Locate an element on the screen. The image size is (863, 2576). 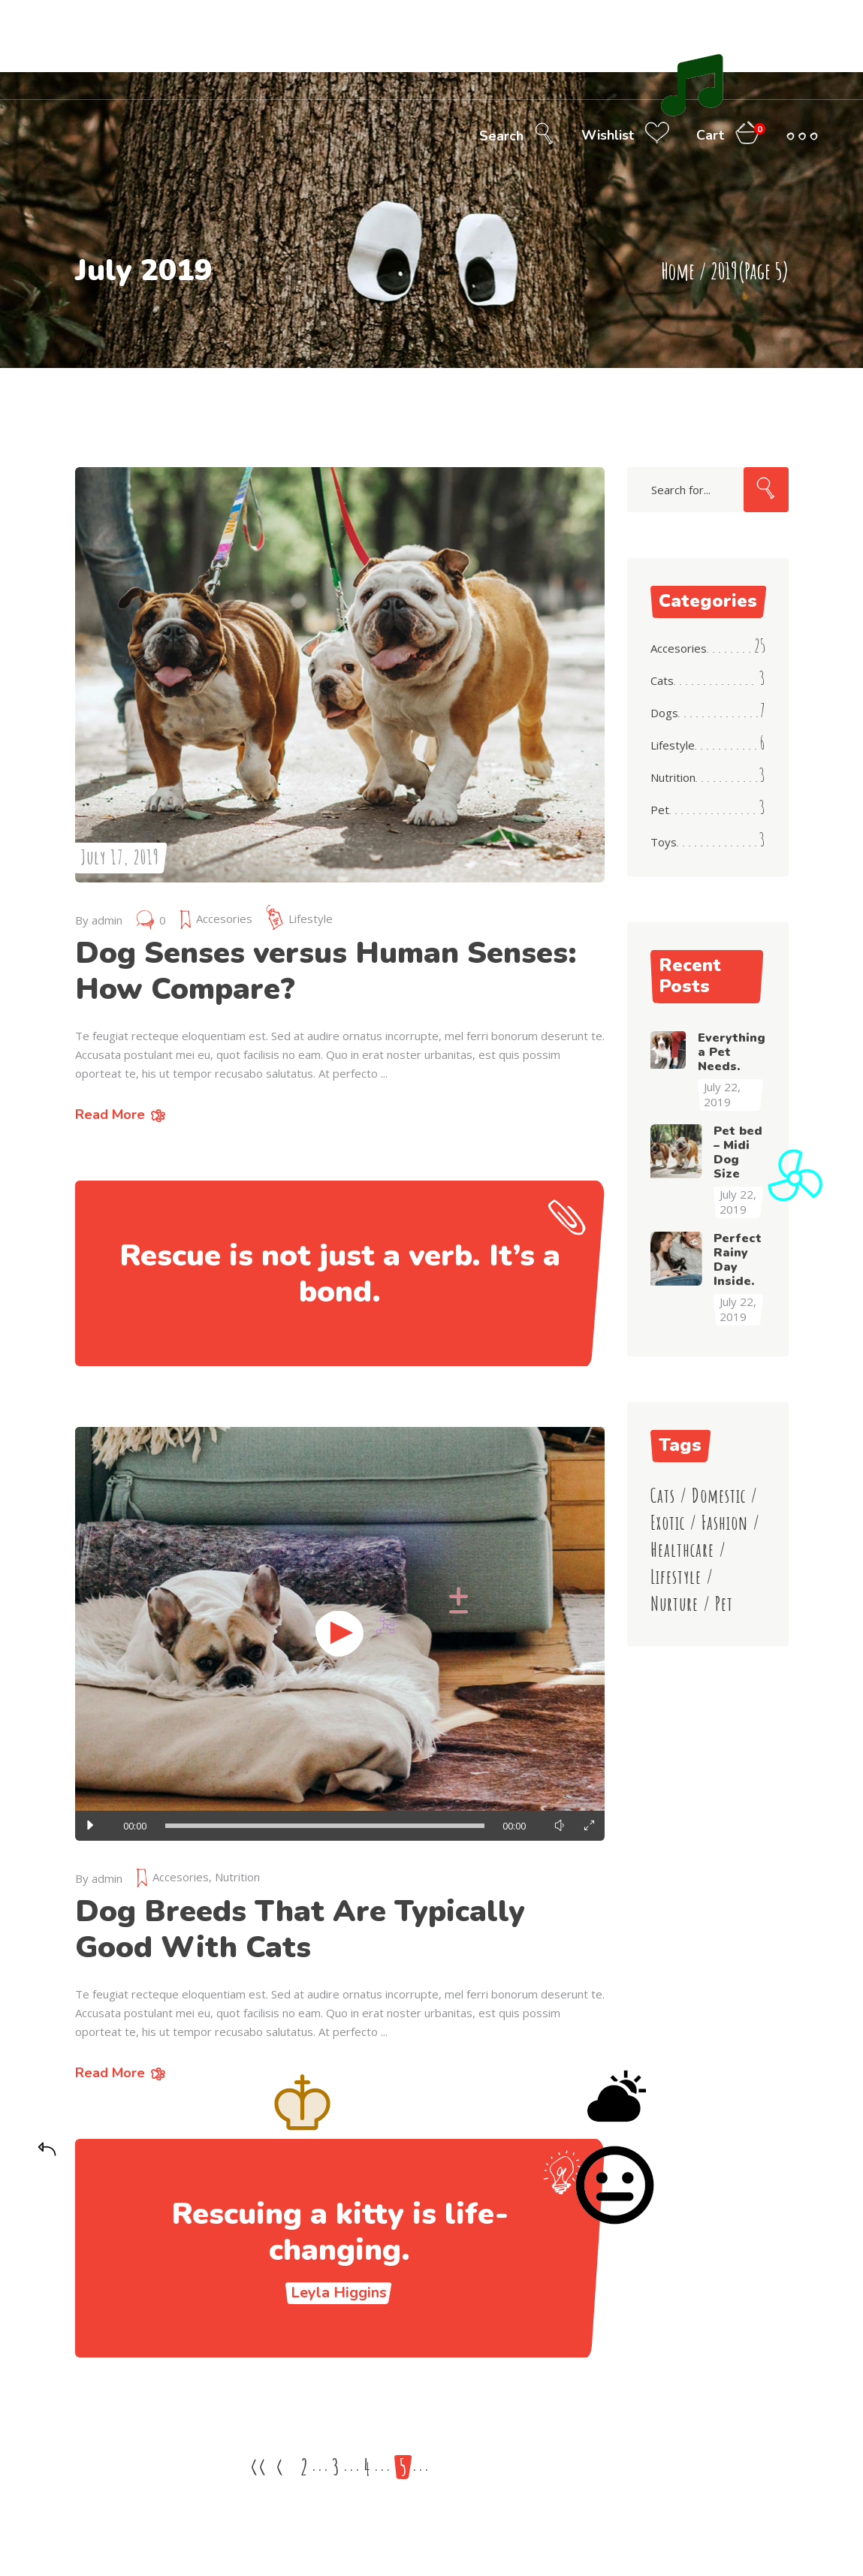
indicates premium or royal status is located at coordinates (302, 2106).